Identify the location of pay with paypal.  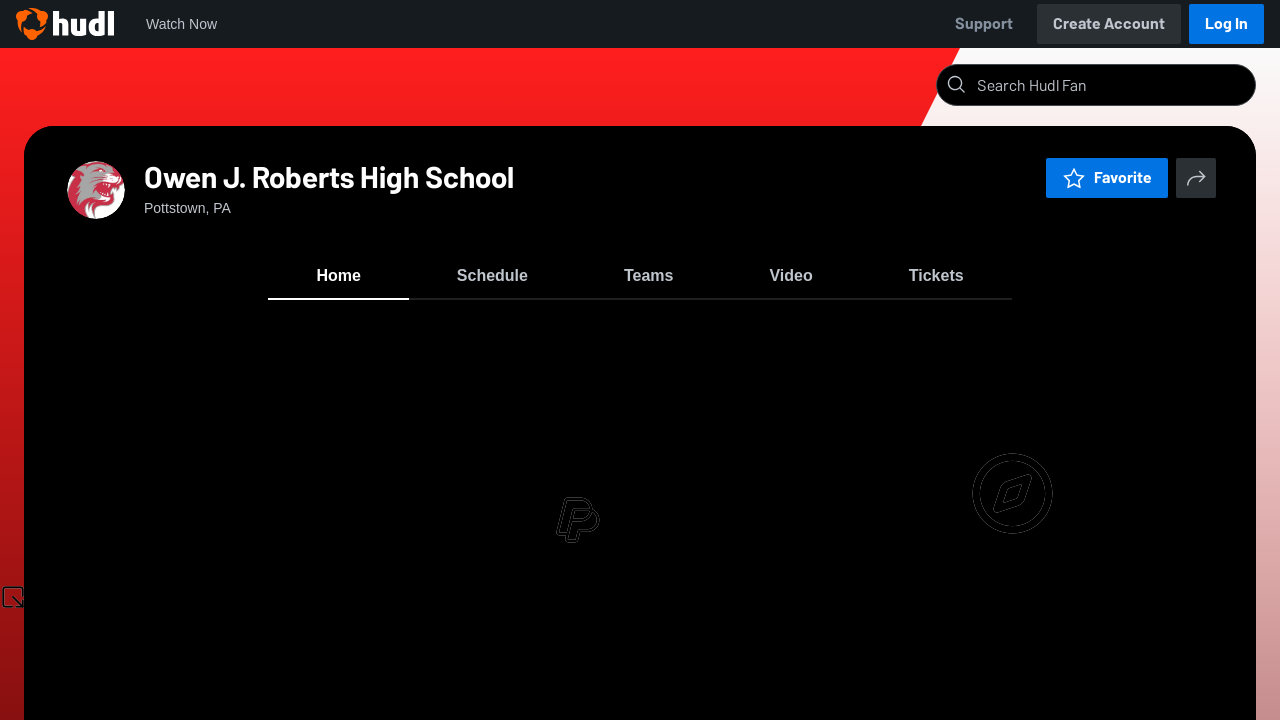
(577, 520).